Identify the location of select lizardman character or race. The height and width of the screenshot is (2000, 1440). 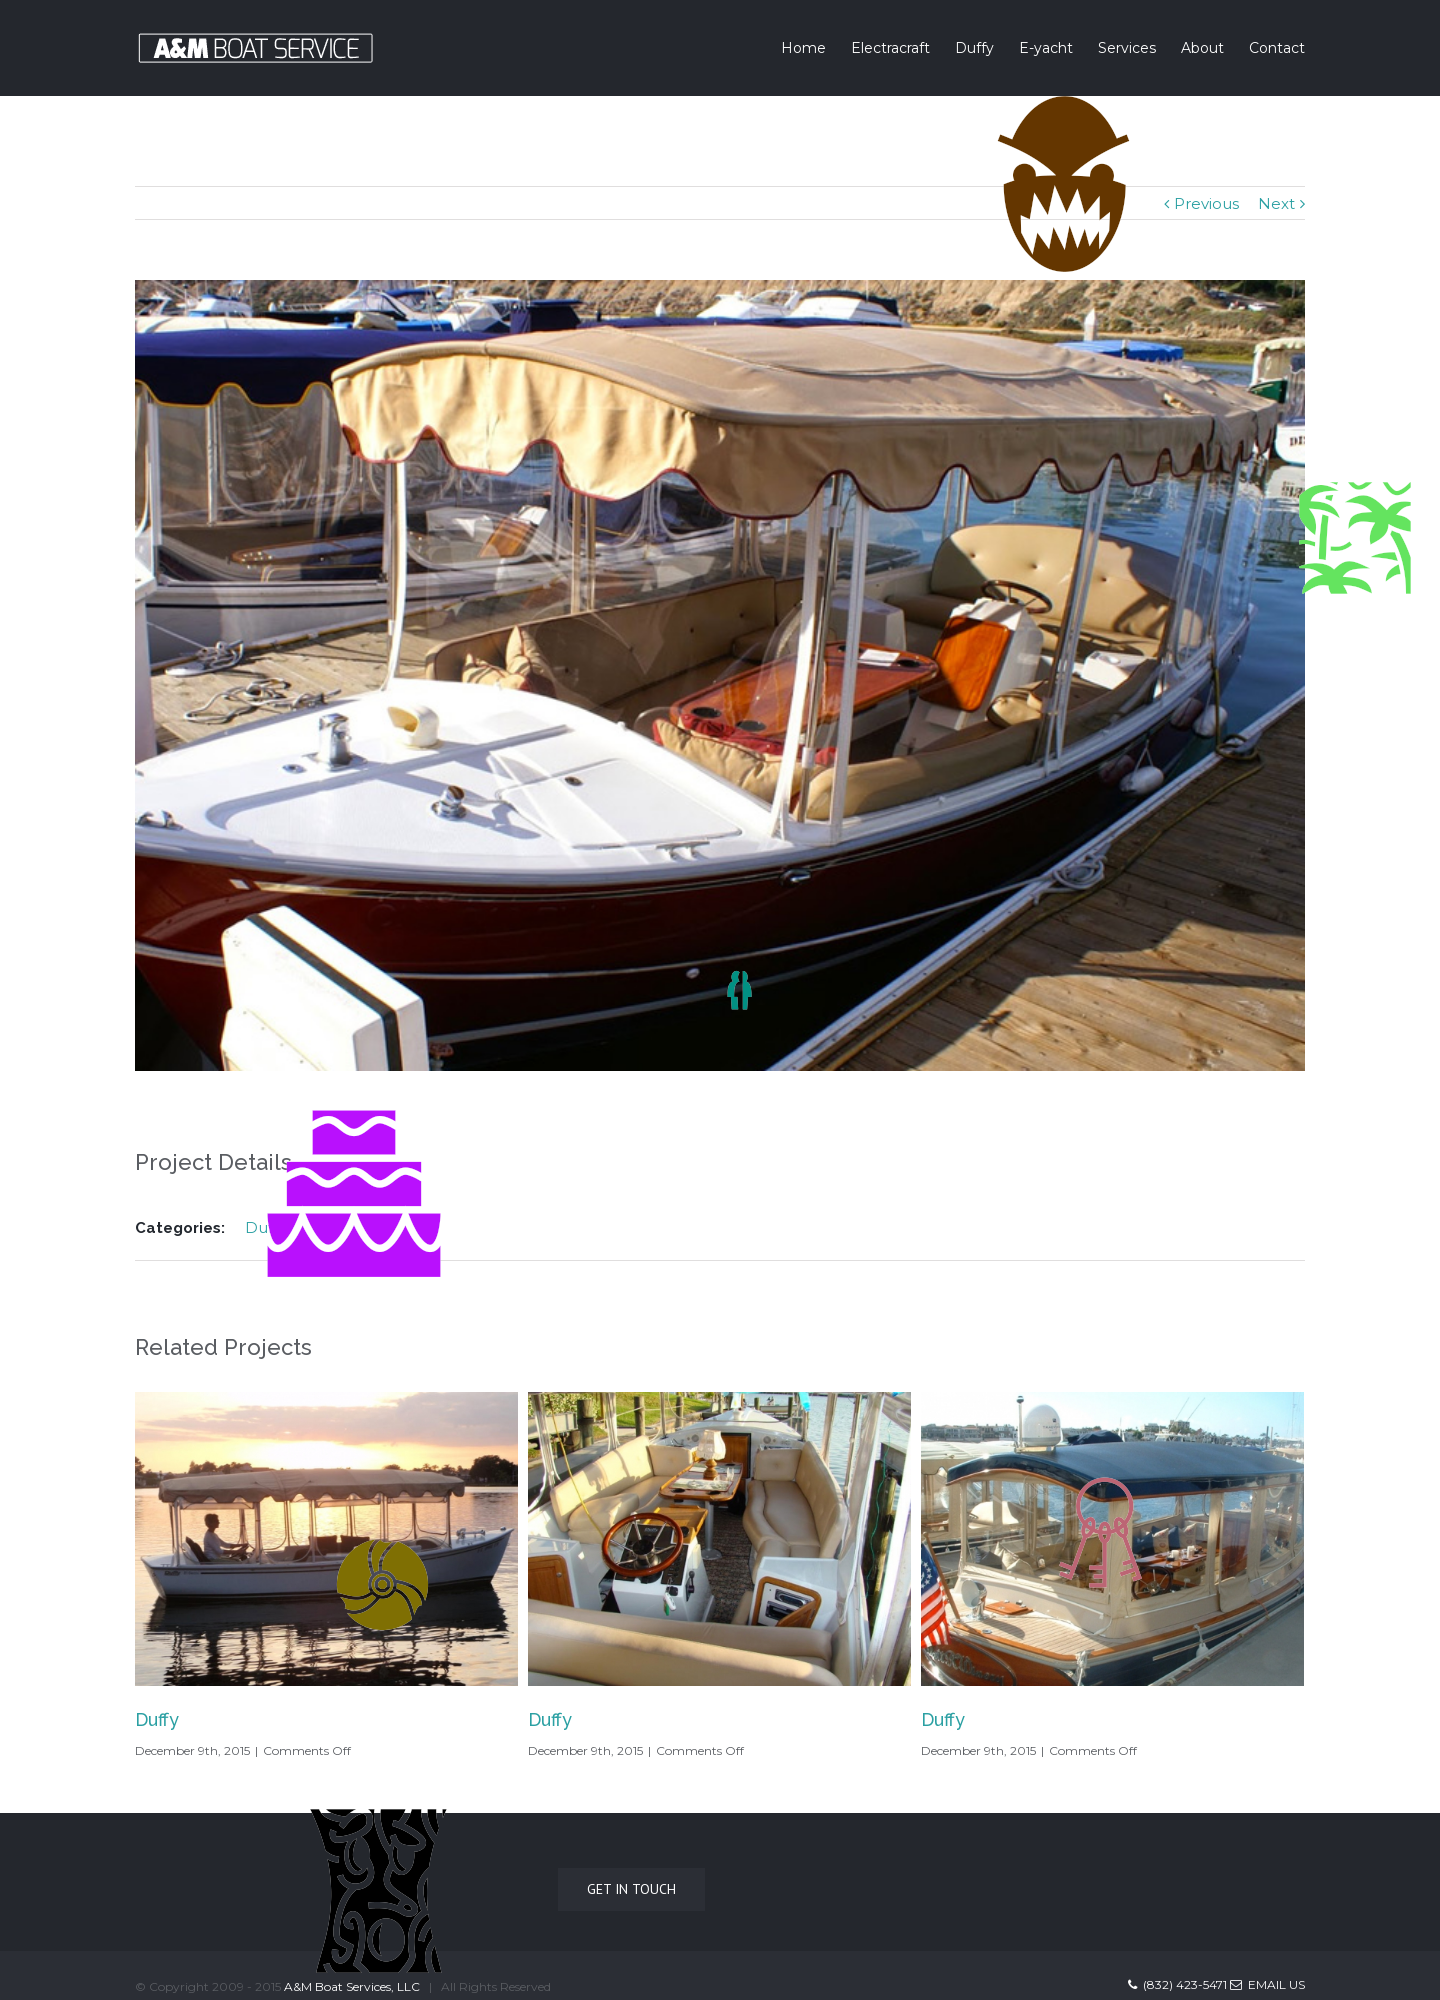
(1066, 184).